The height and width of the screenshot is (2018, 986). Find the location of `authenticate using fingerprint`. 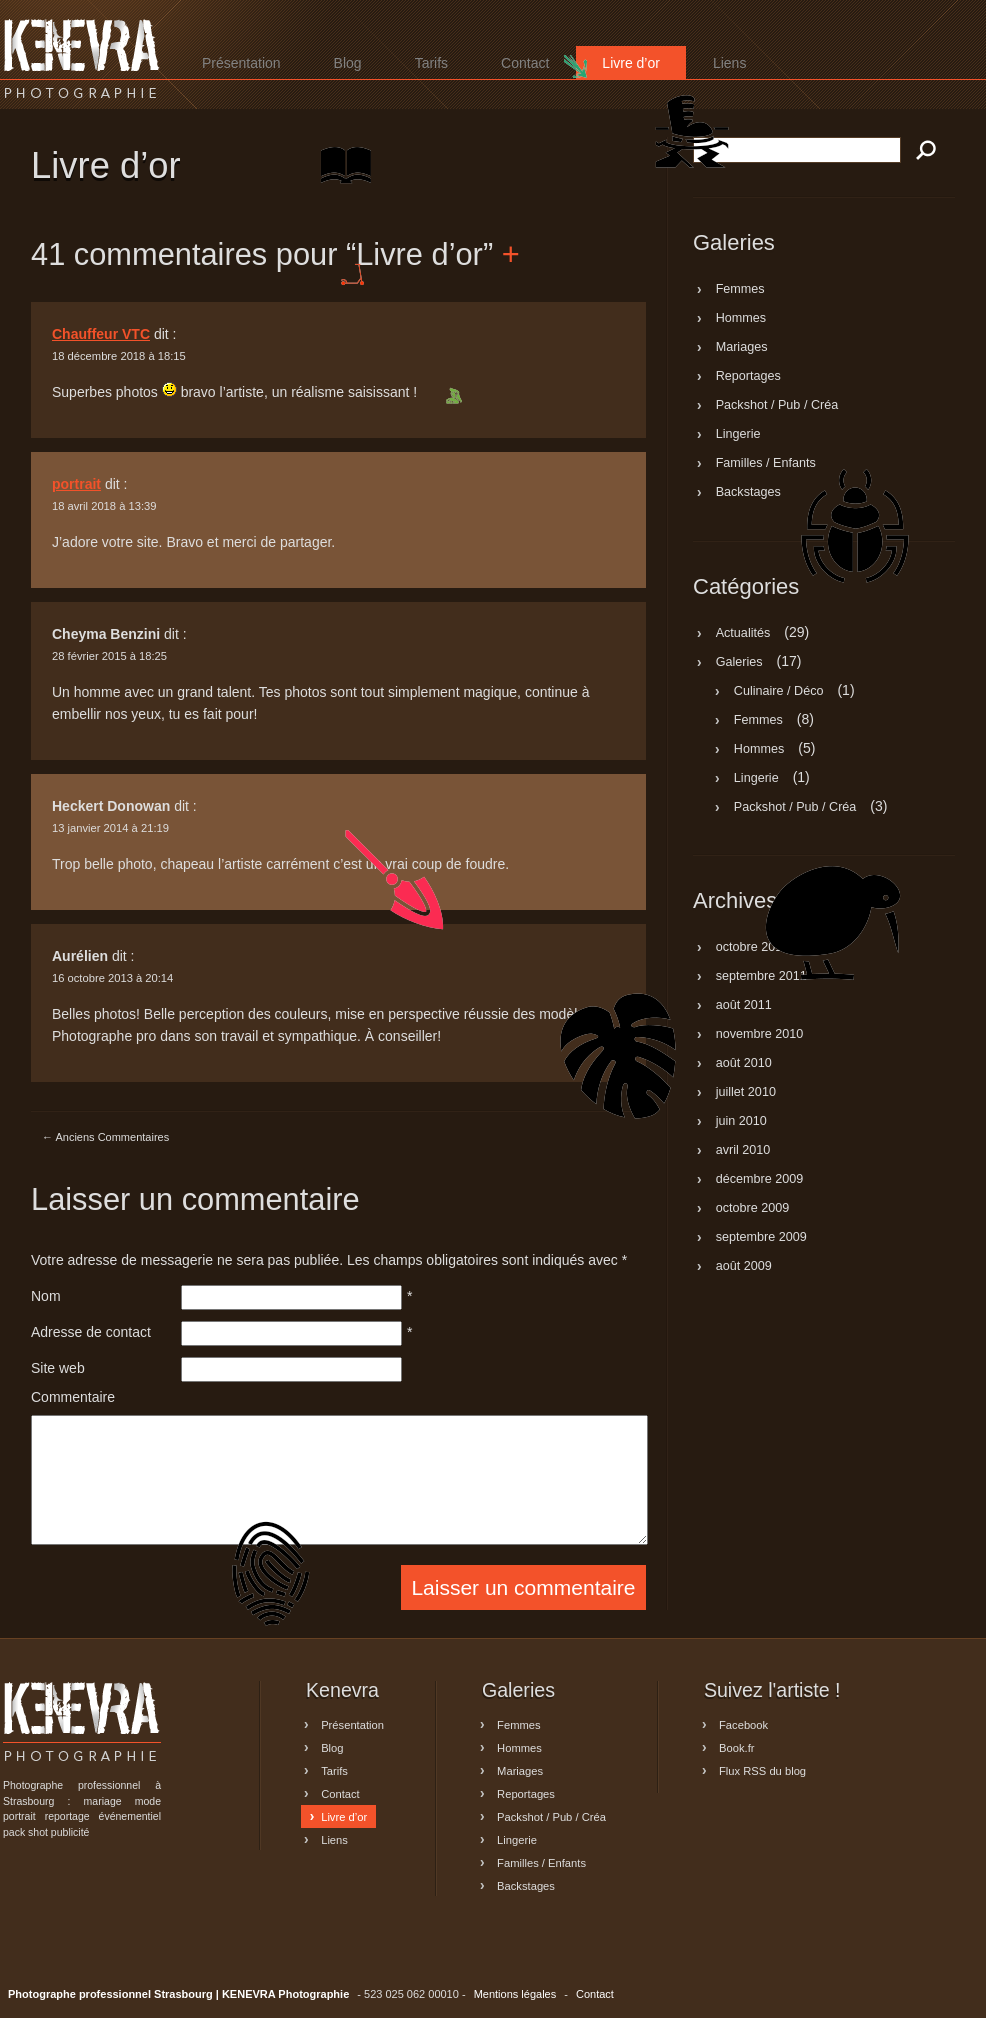

authenticate using fingerprint is located at coordinates (270, 1573).